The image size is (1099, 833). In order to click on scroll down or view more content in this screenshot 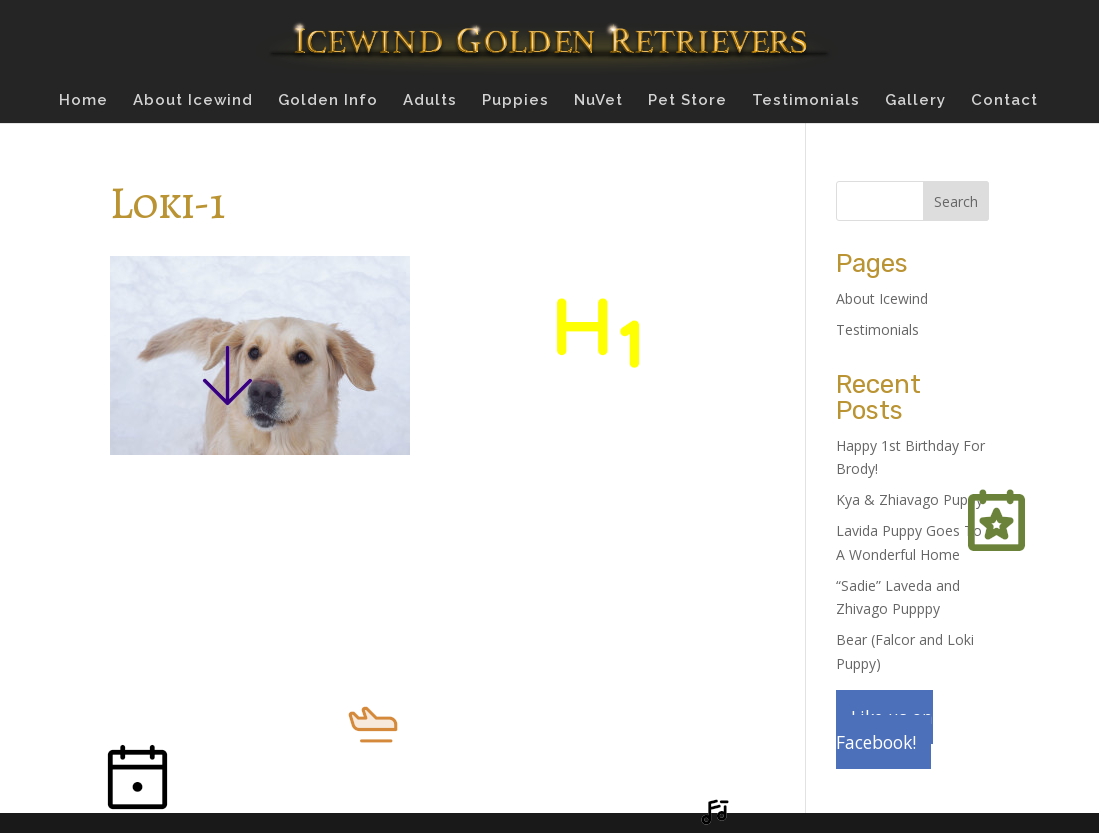, I will do `click(227, 375)`.